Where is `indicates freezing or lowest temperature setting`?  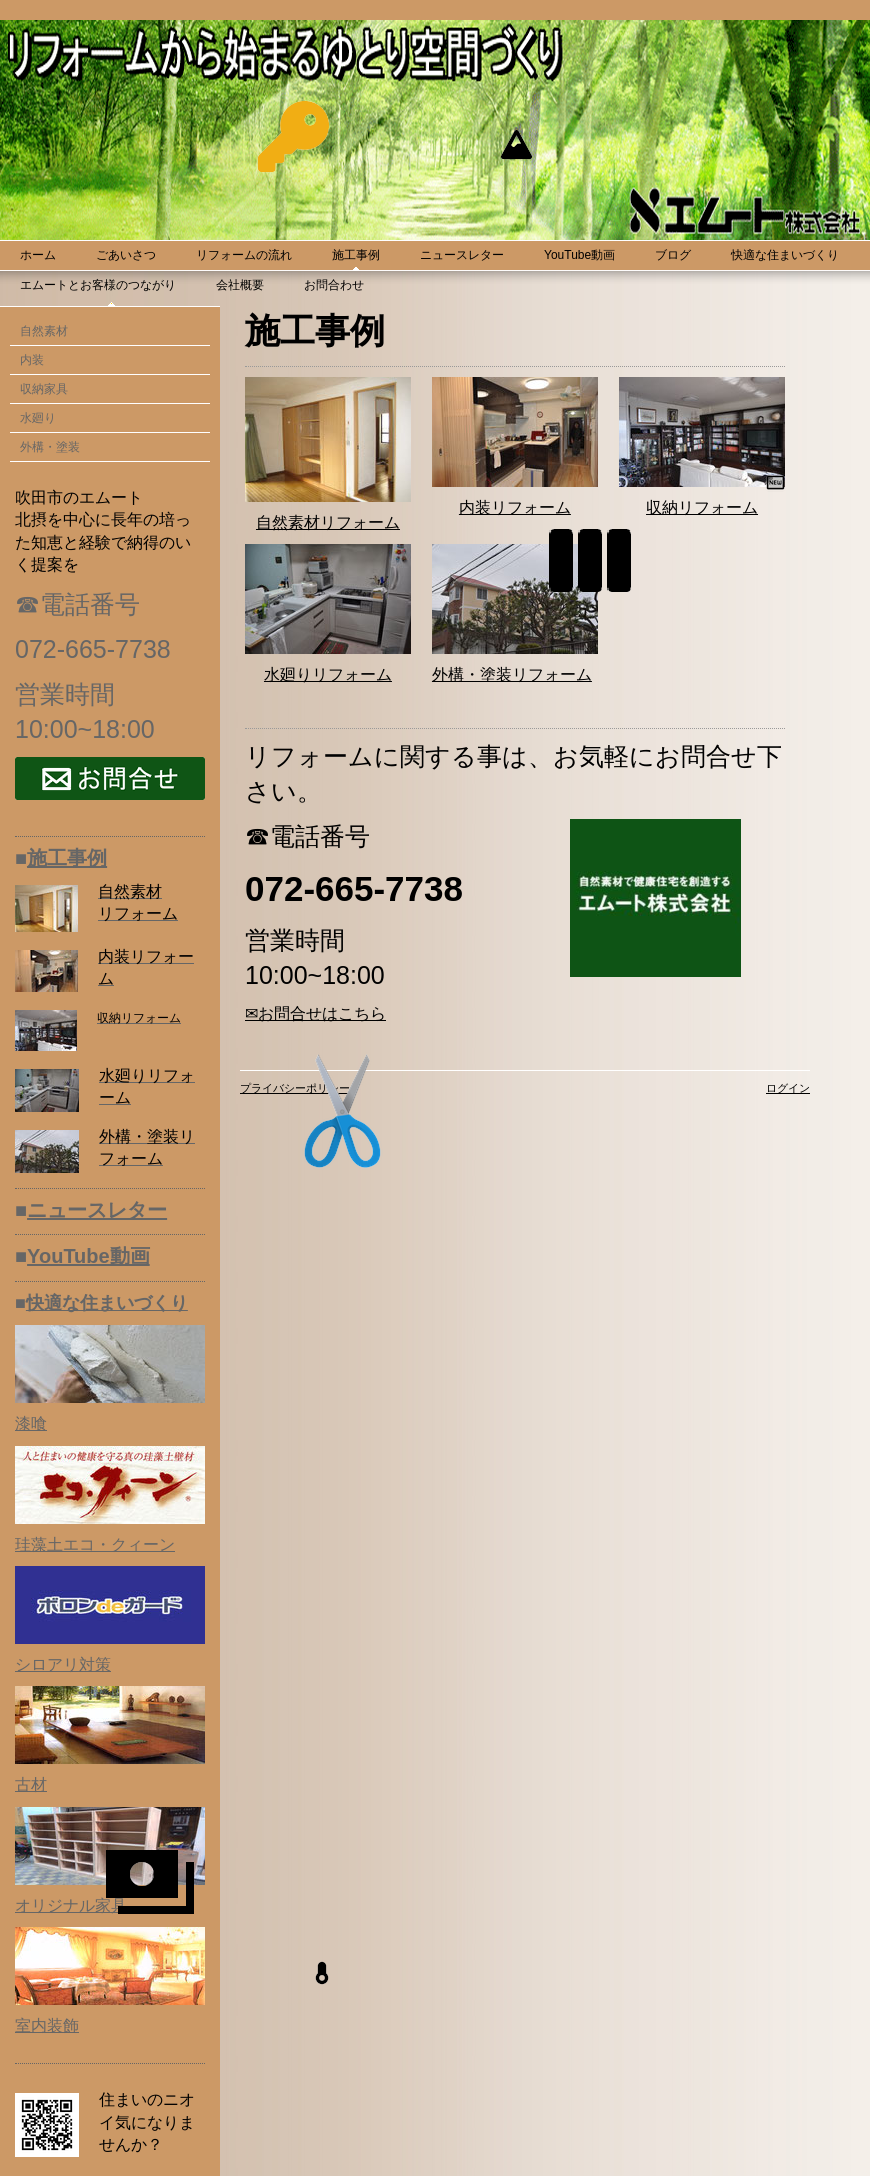
indicates freezing or lowest temperature setting is located at coordinates (322, 1973).